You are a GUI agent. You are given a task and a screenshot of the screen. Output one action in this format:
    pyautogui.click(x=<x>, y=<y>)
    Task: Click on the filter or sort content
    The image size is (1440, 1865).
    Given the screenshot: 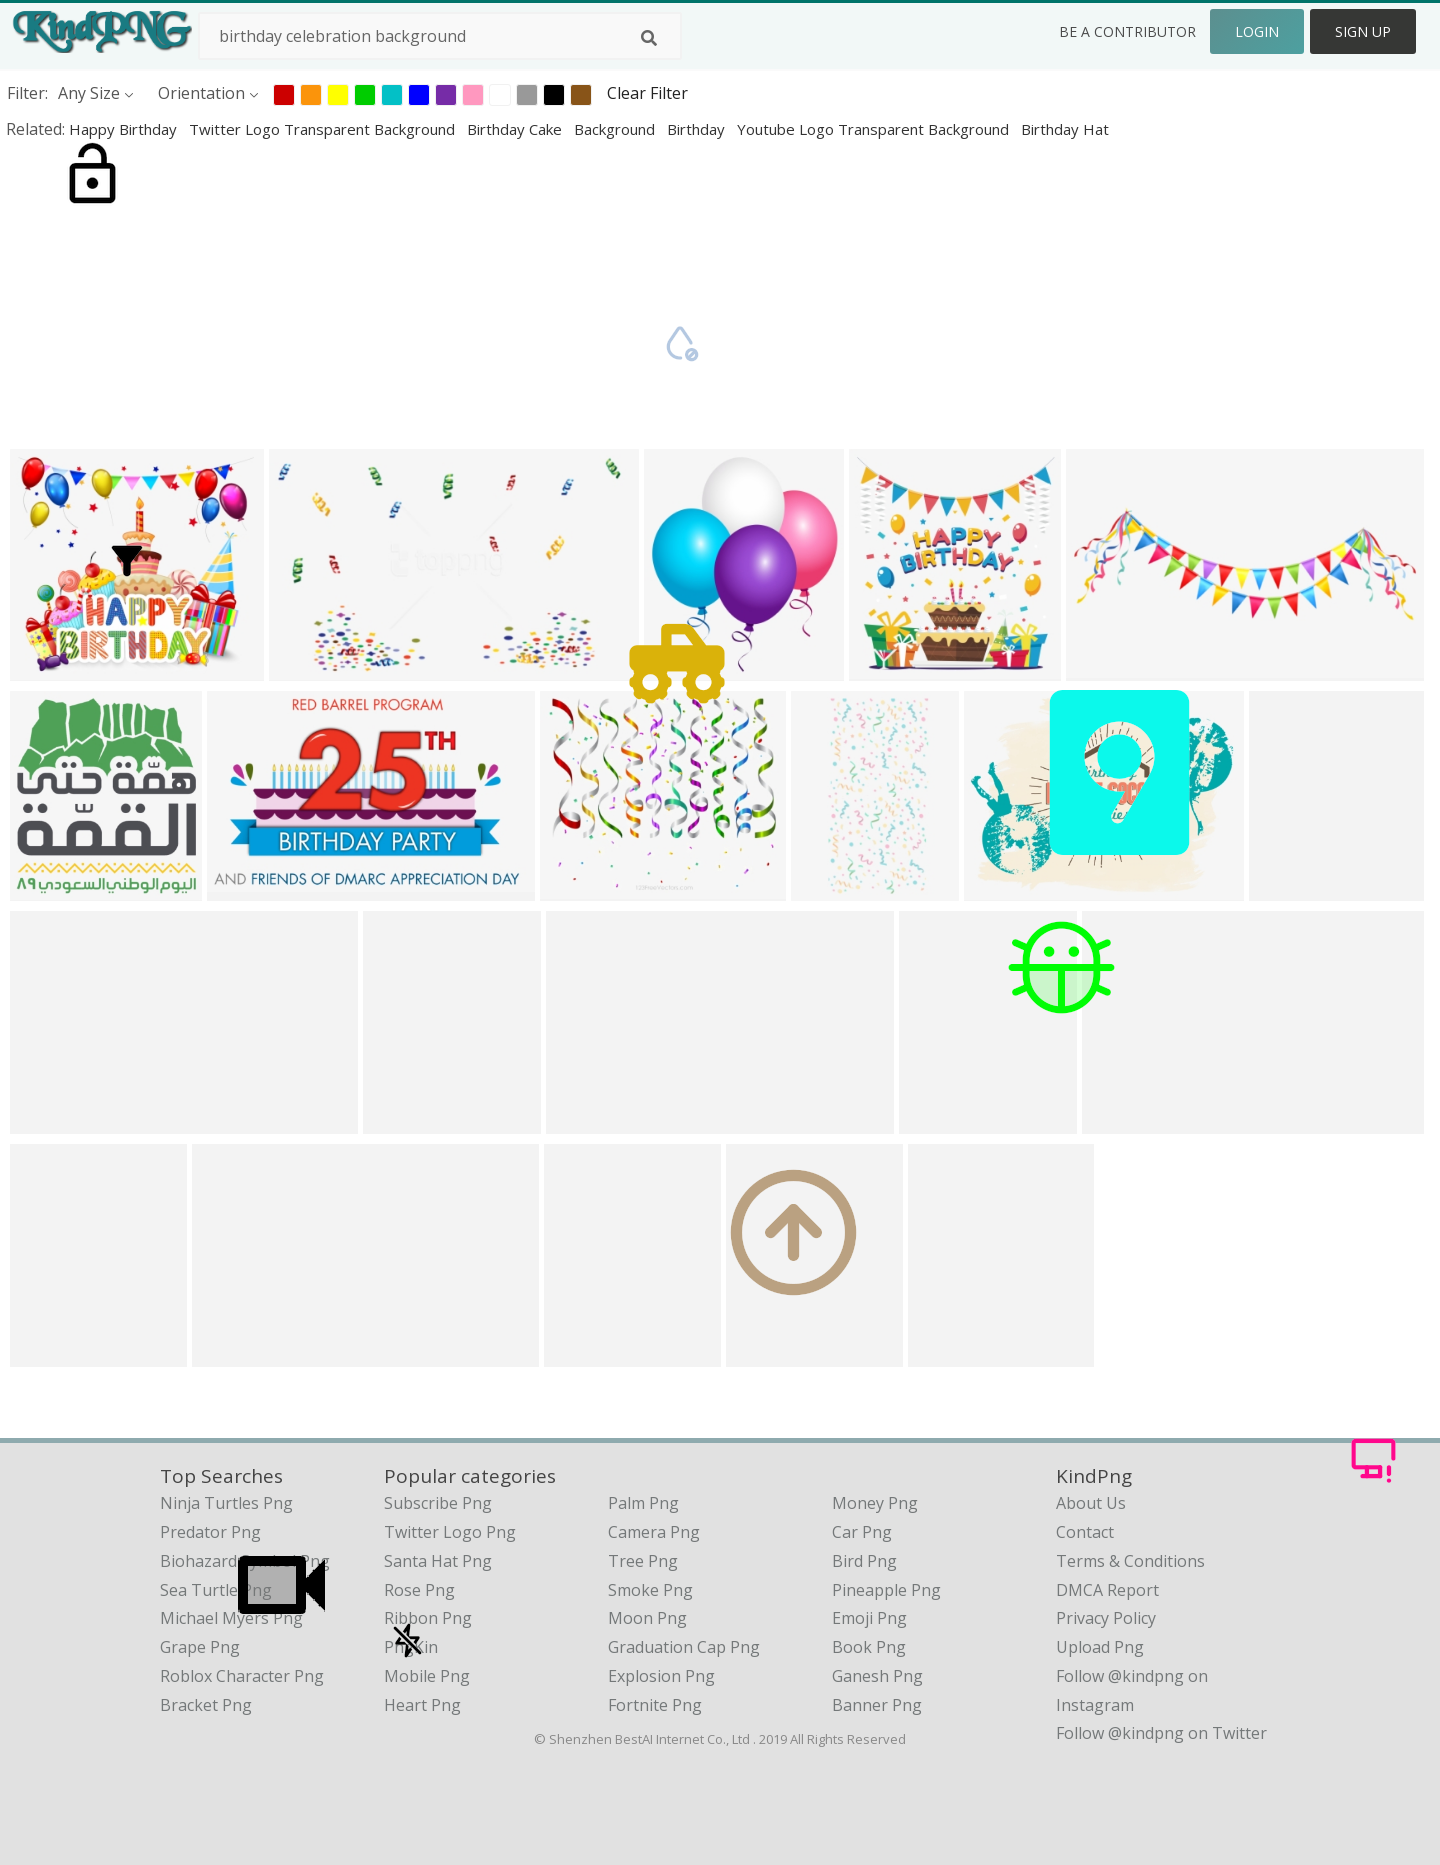 What is the action you would take?
    pyautogui.click(x=127, y=561)
    